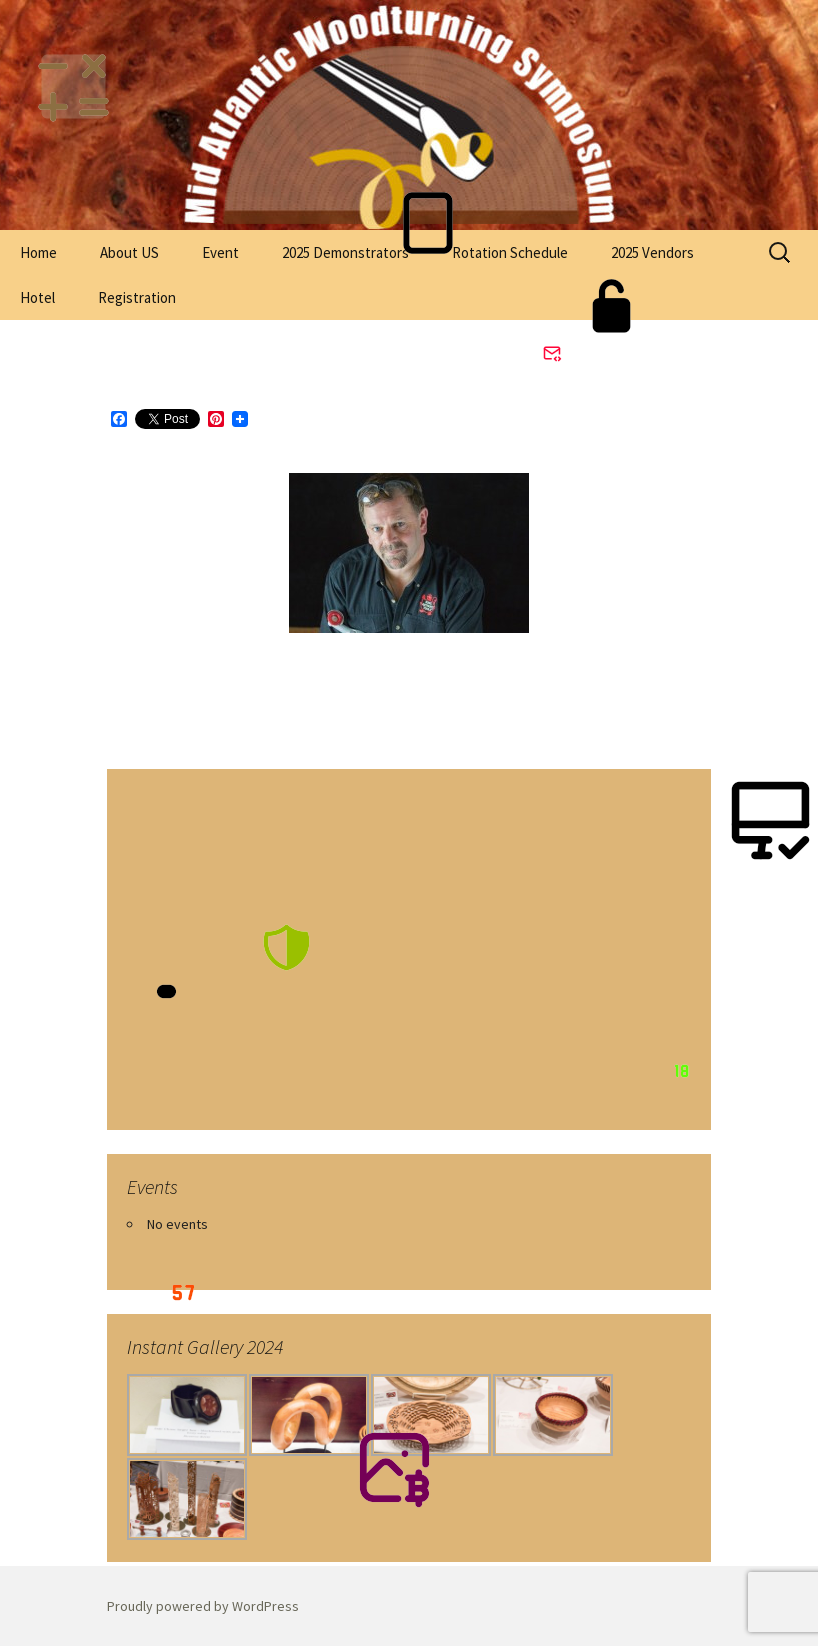 This screenshot has height=1646, width=818. Describe the element at coordinates (552, 353) in the screenshot. I see `access email developer settings` at that location.